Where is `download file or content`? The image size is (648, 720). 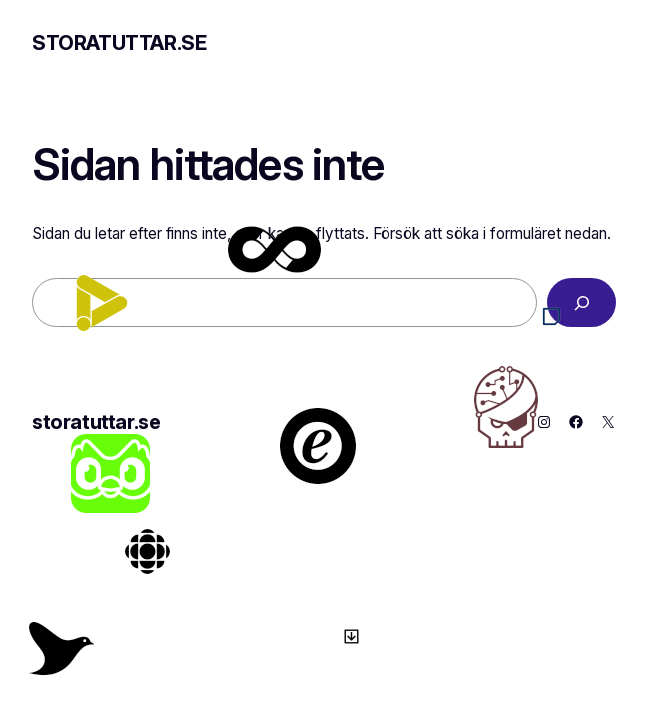
download file or content is located at coordinates (351, 636).